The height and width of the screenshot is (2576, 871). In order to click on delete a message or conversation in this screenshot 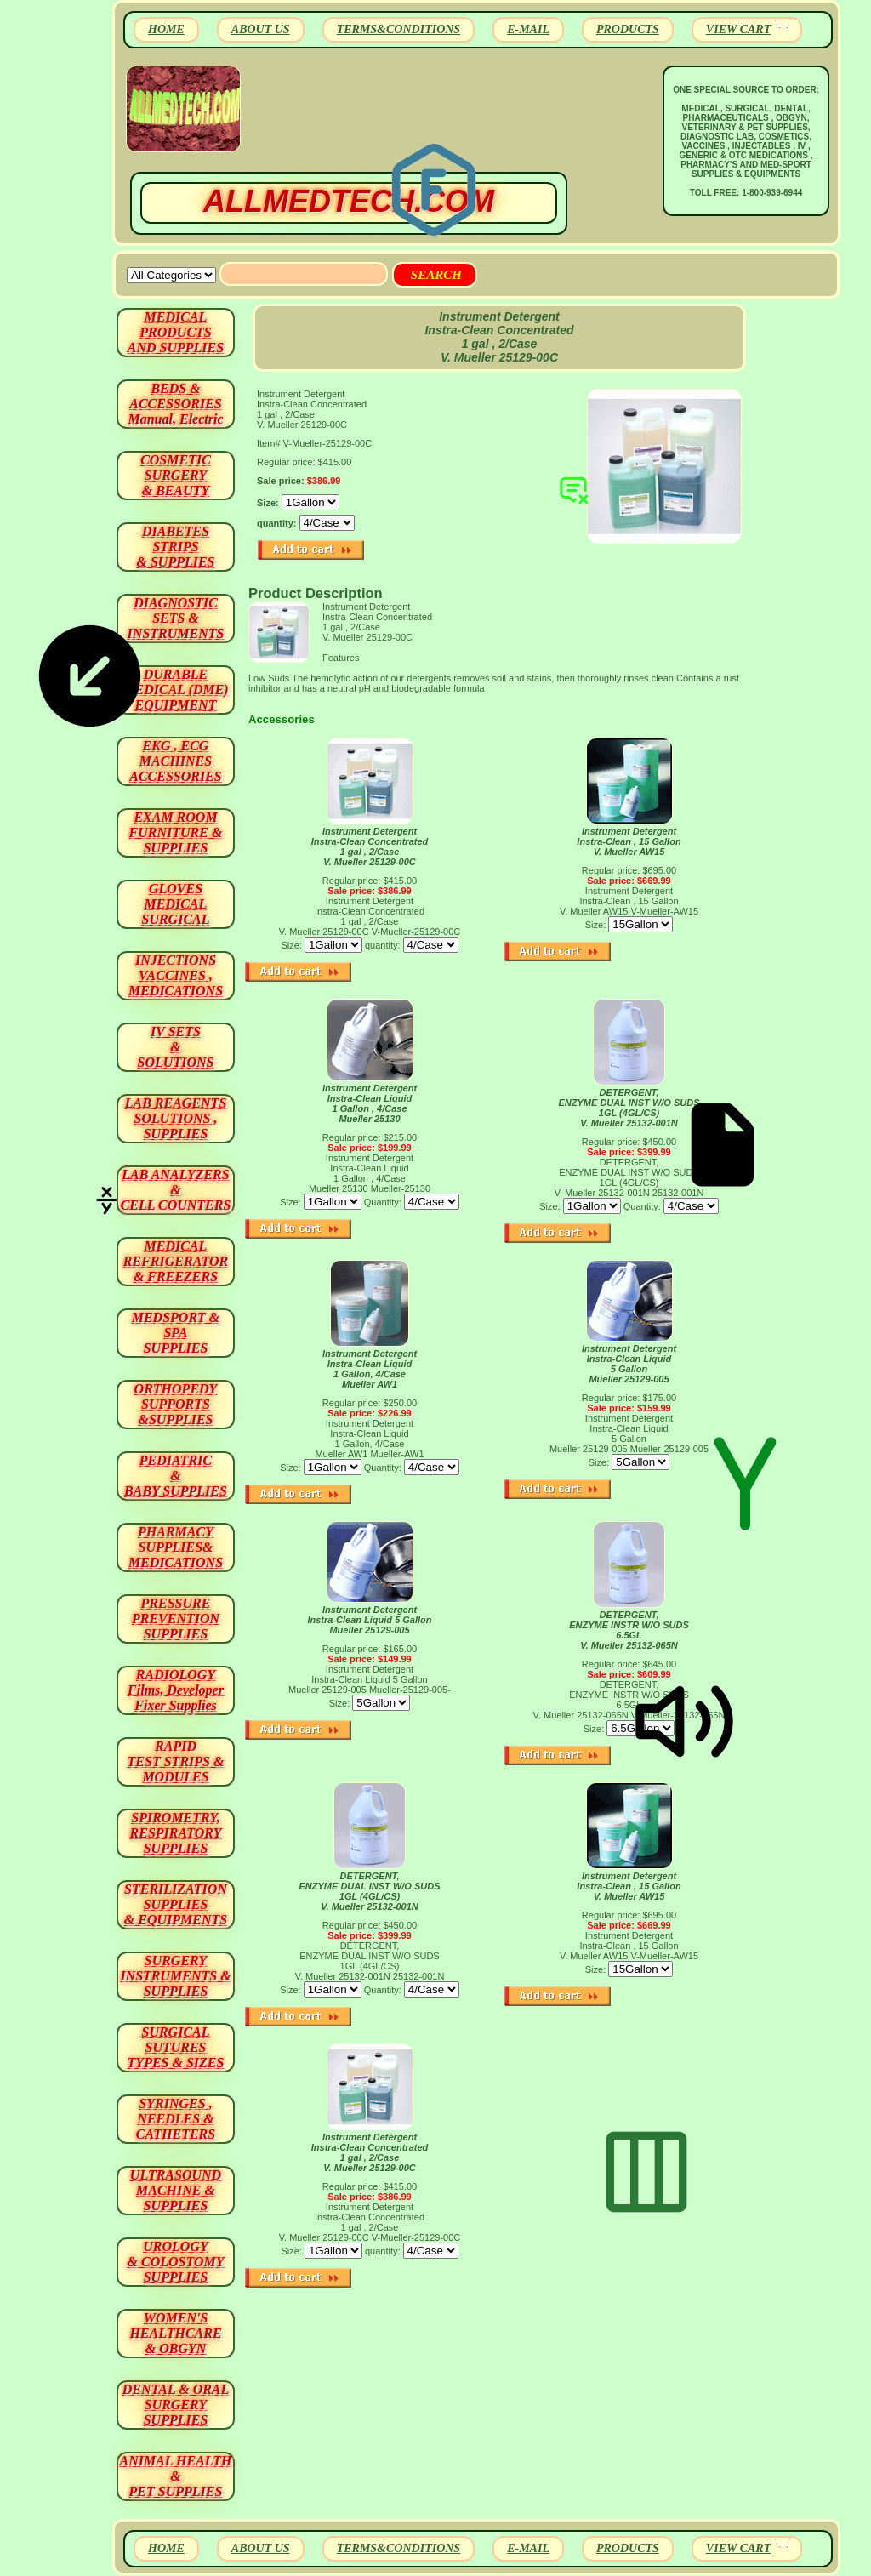, I will do `click(573, 489)`.